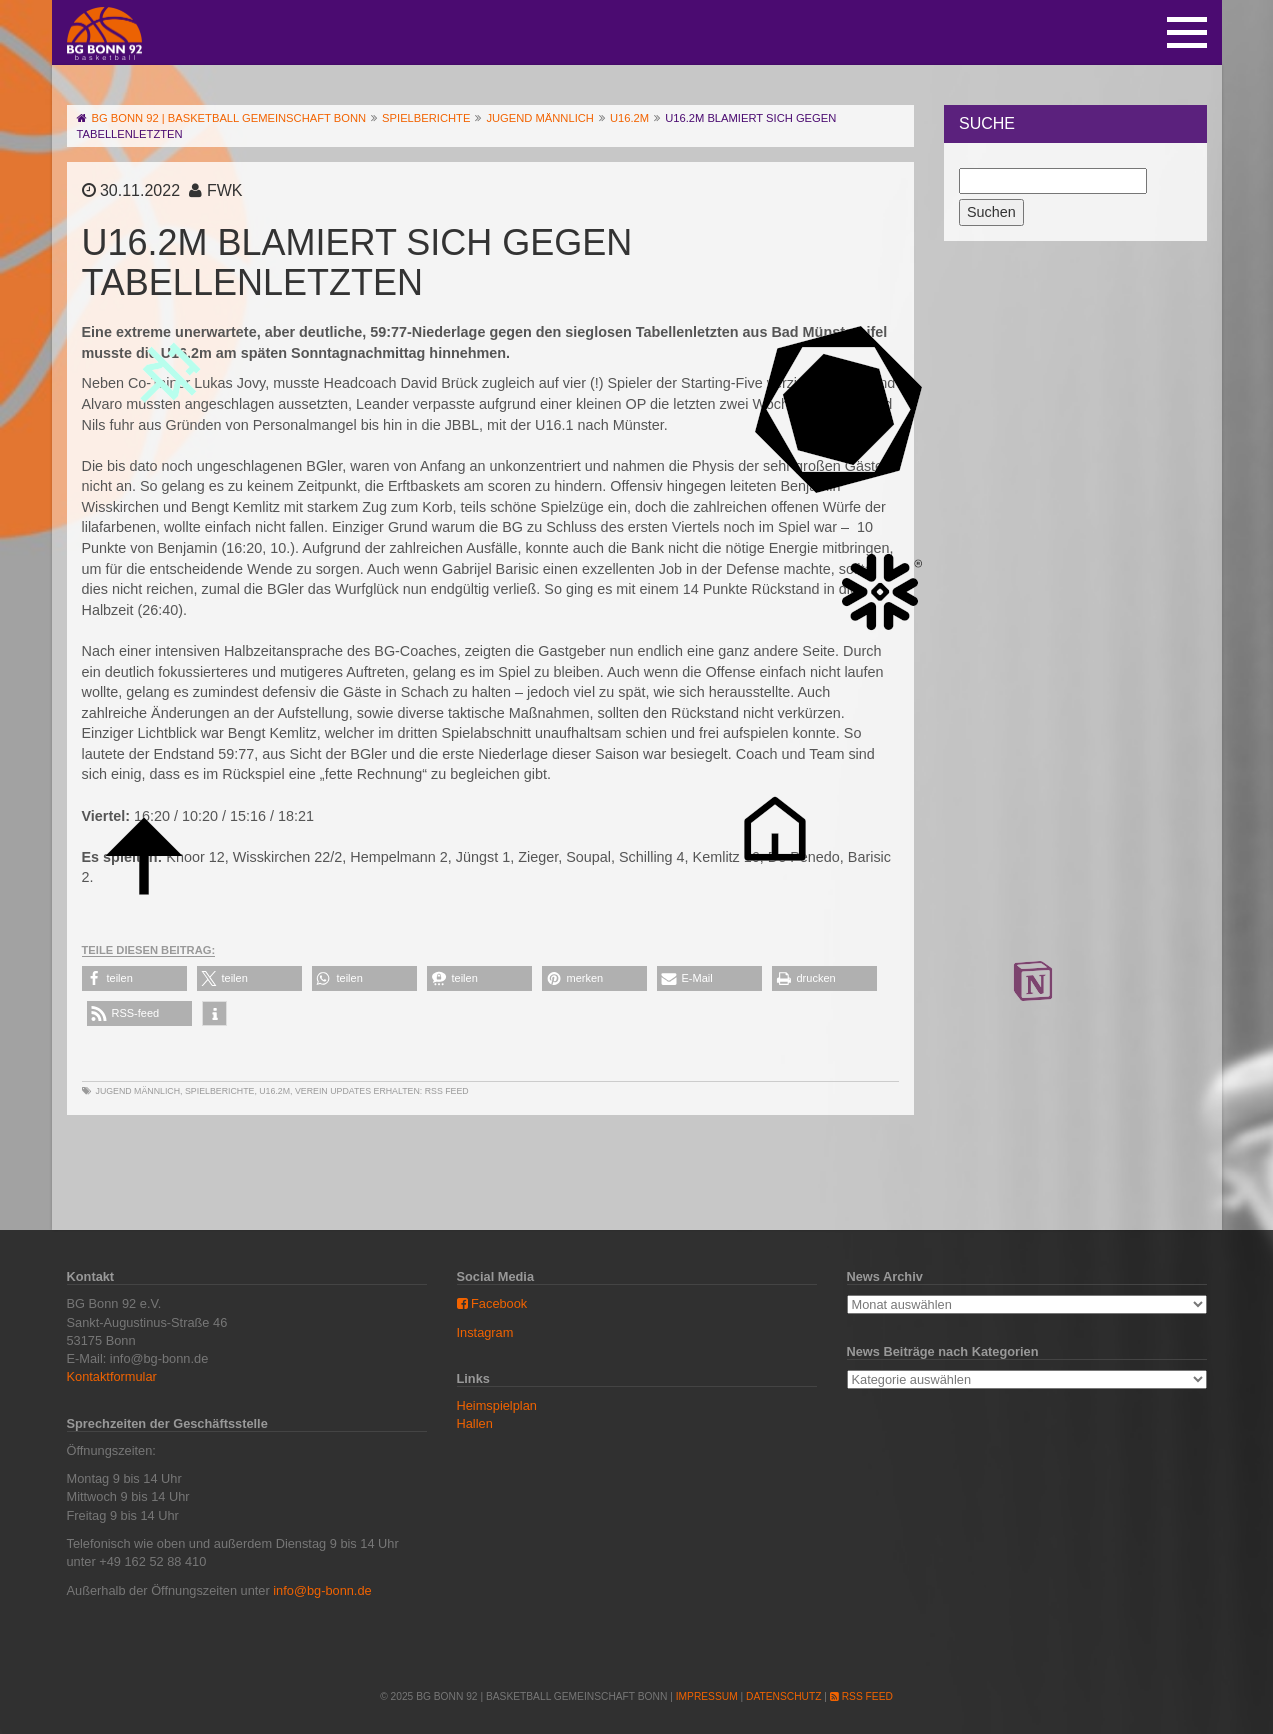  Describe the element at coordinates (1033, 981) in the screenshot. I see `open Notion app` at that location.